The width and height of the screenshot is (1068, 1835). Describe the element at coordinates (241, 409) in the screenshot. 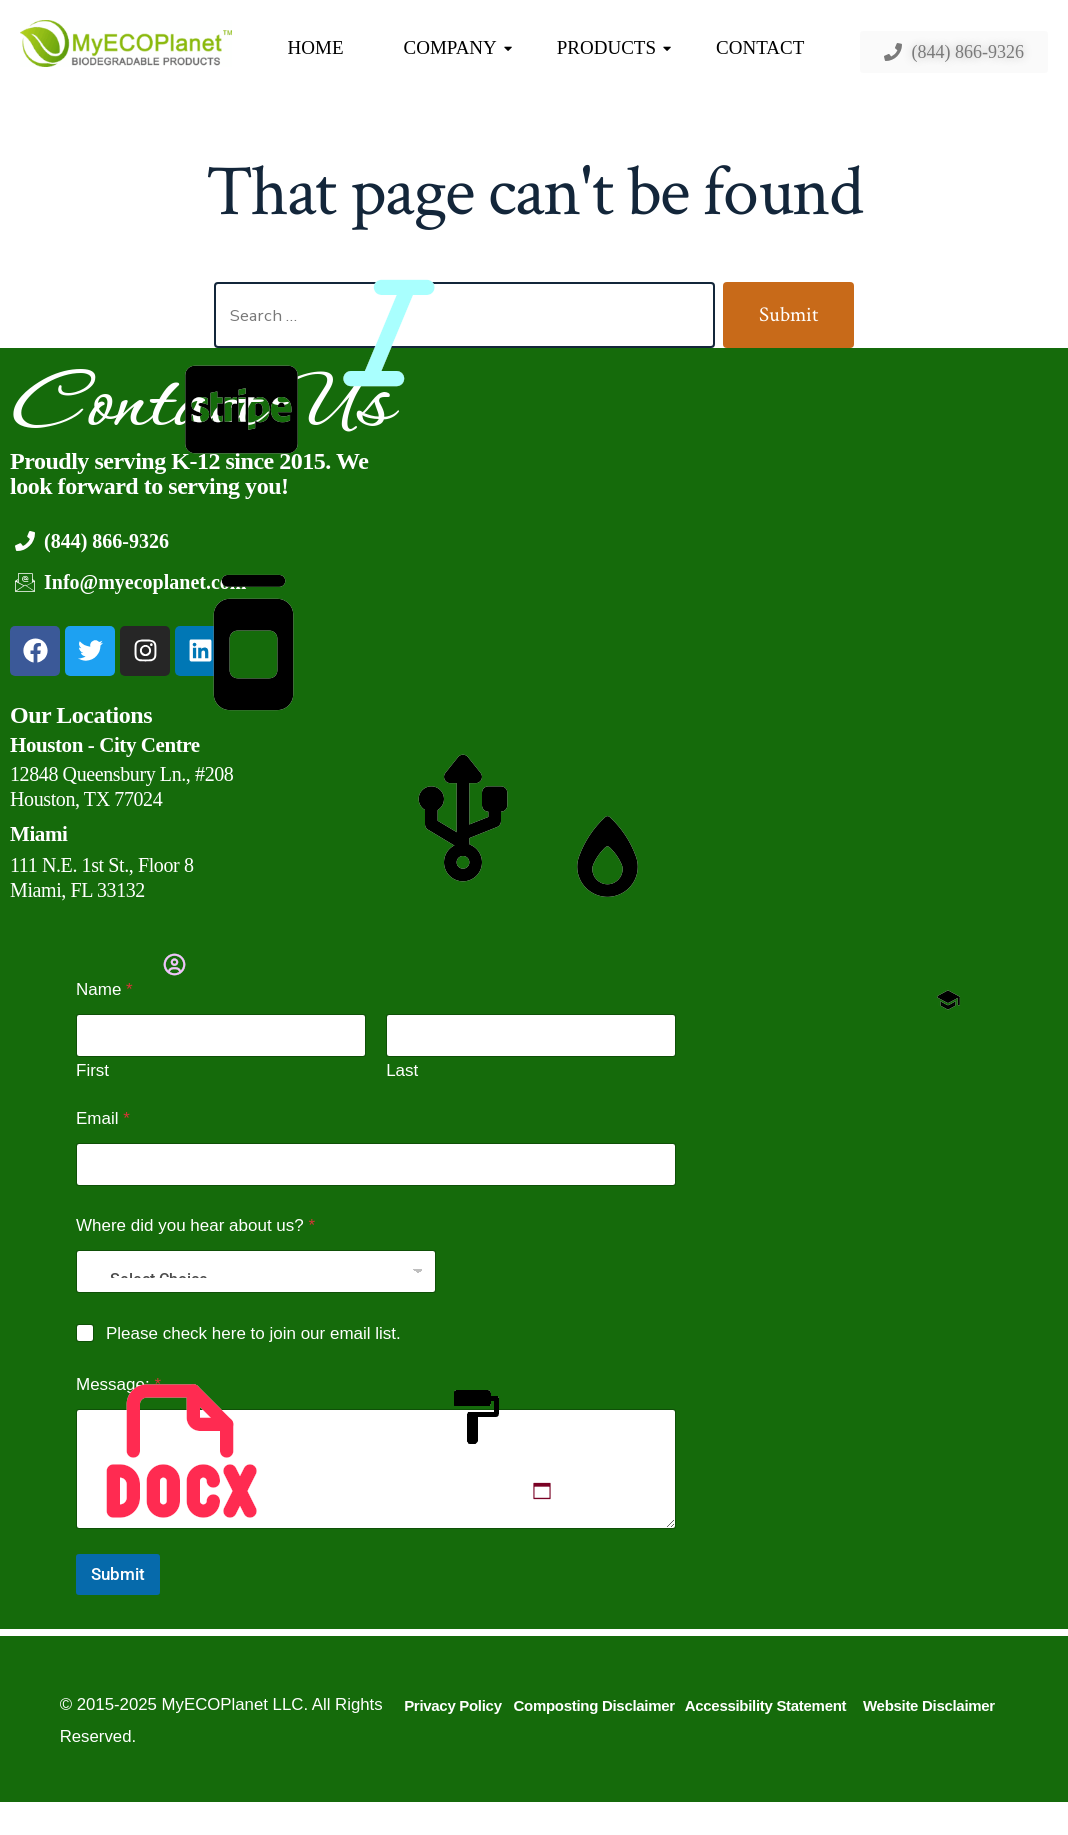

I see `pay with Stripe` at that location.